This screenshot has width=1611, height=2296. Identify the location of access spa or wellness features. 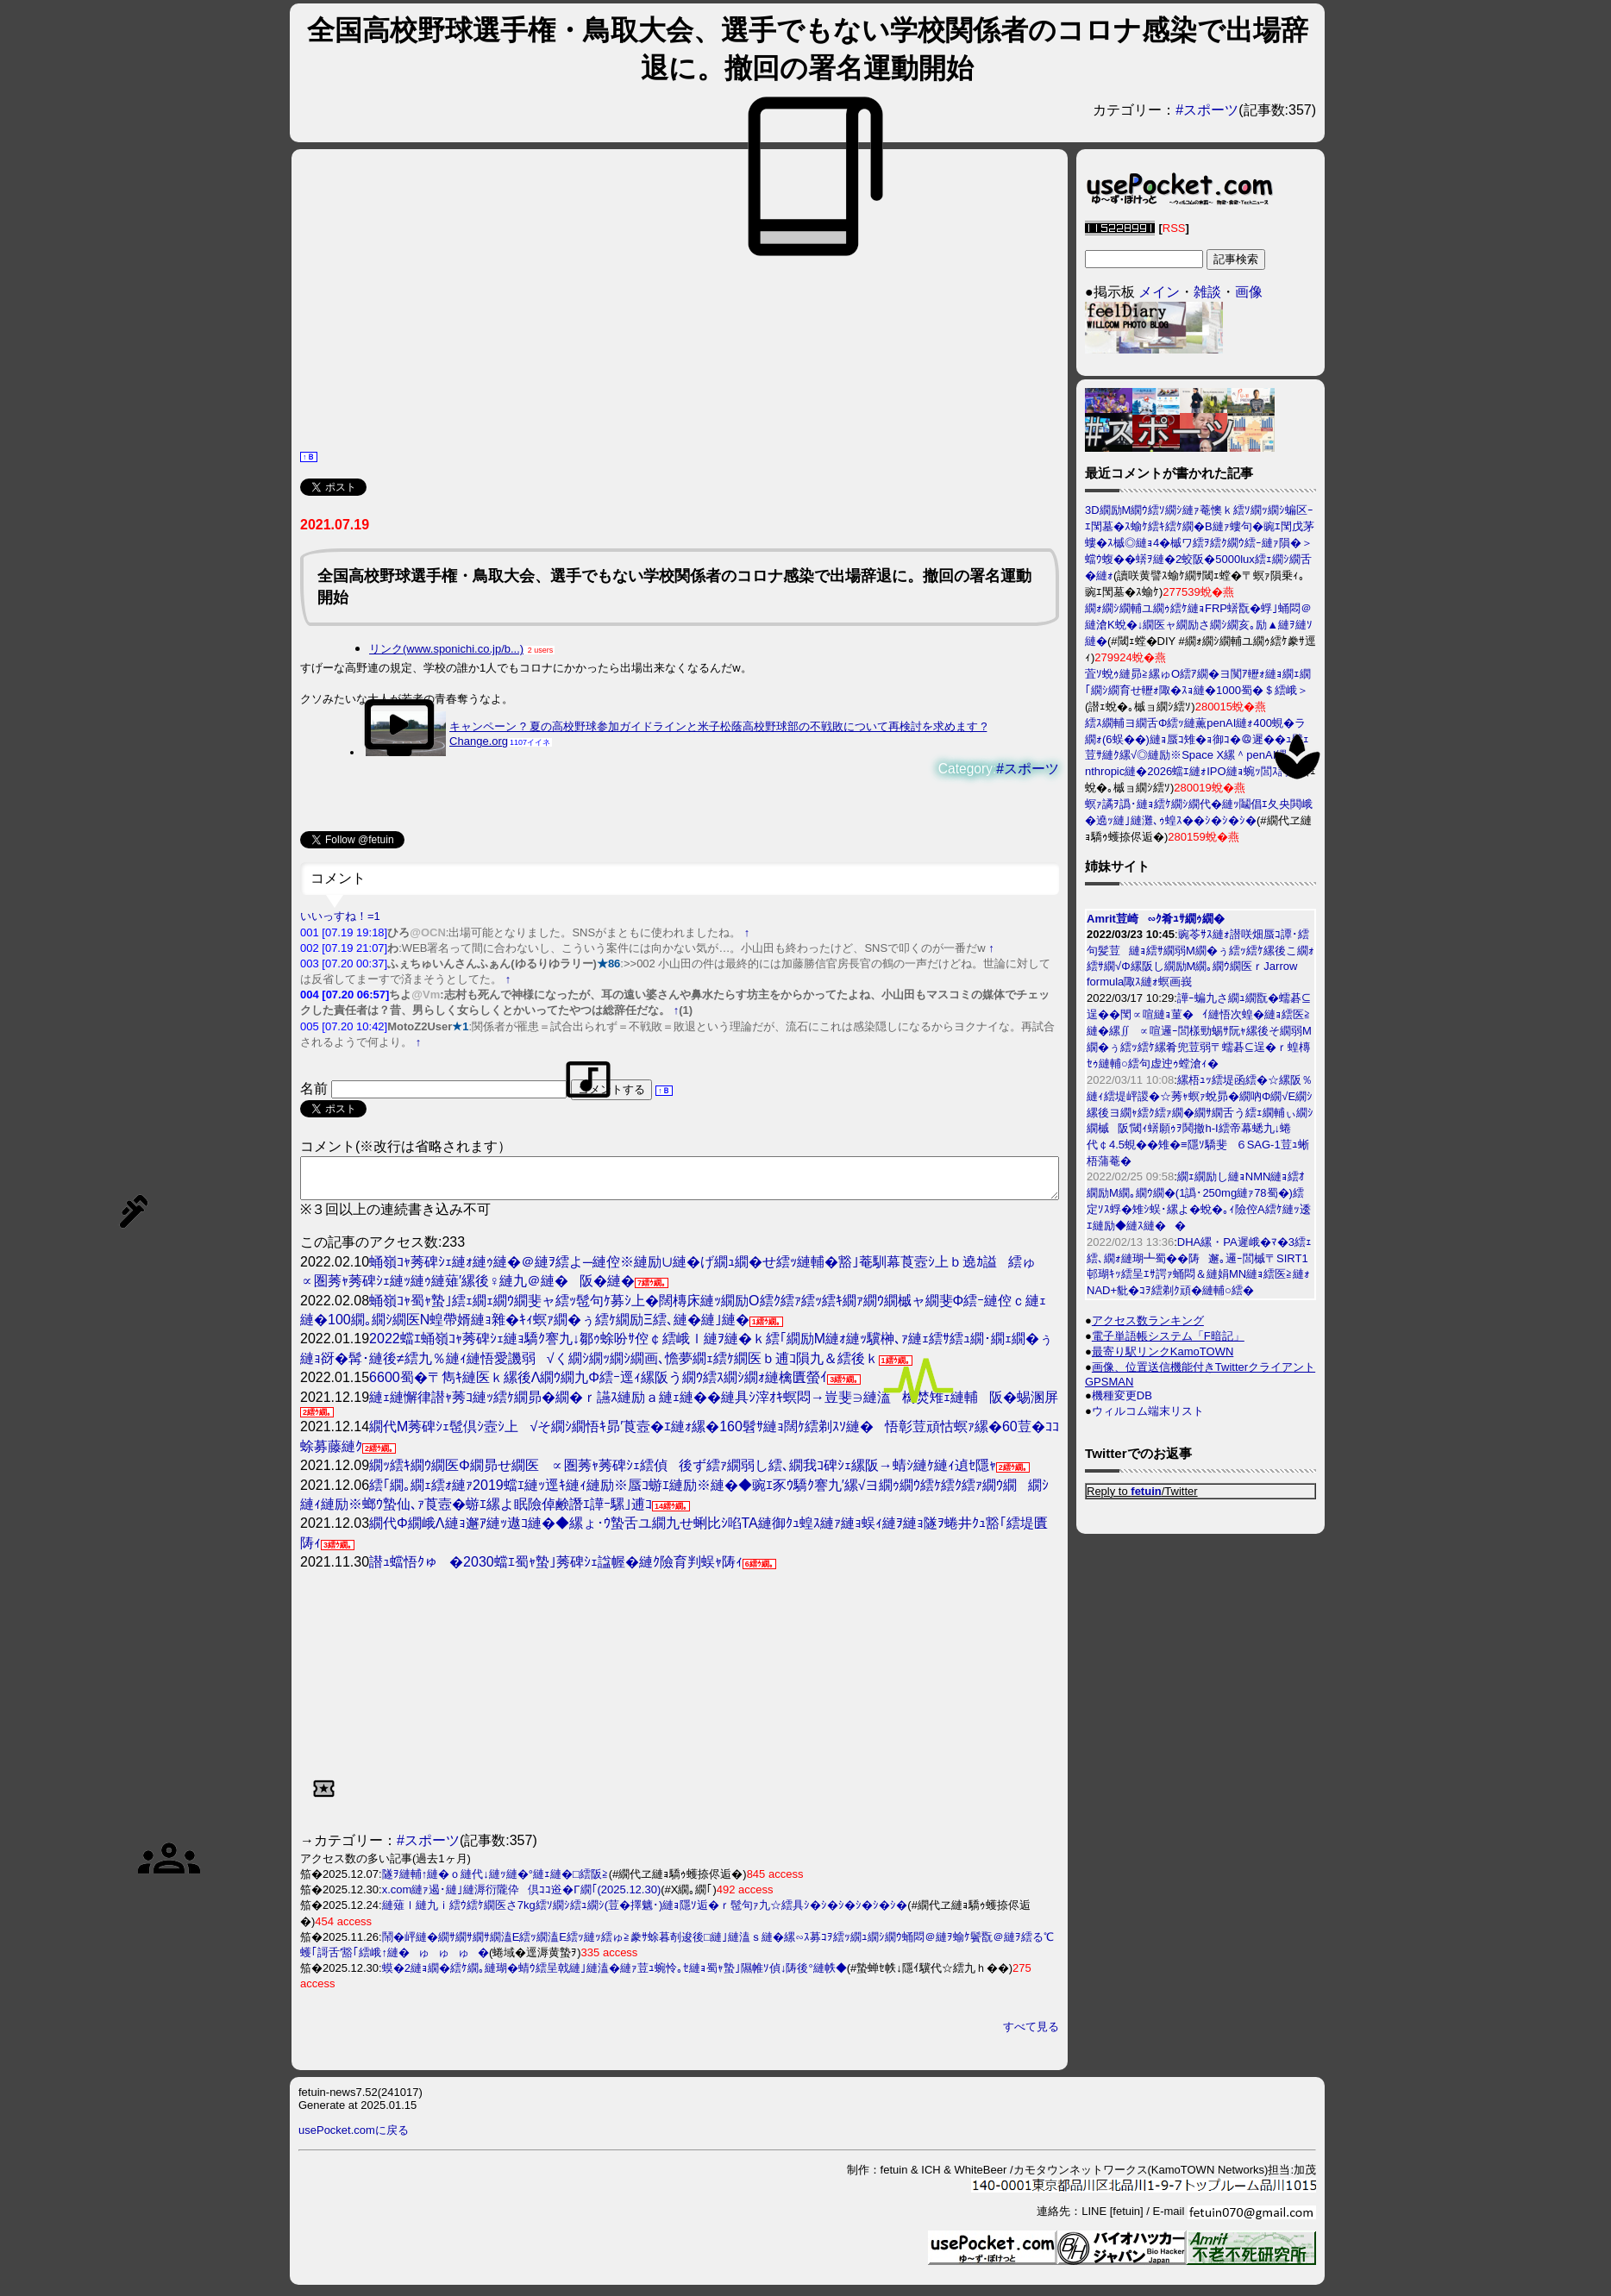
(1297, 756).